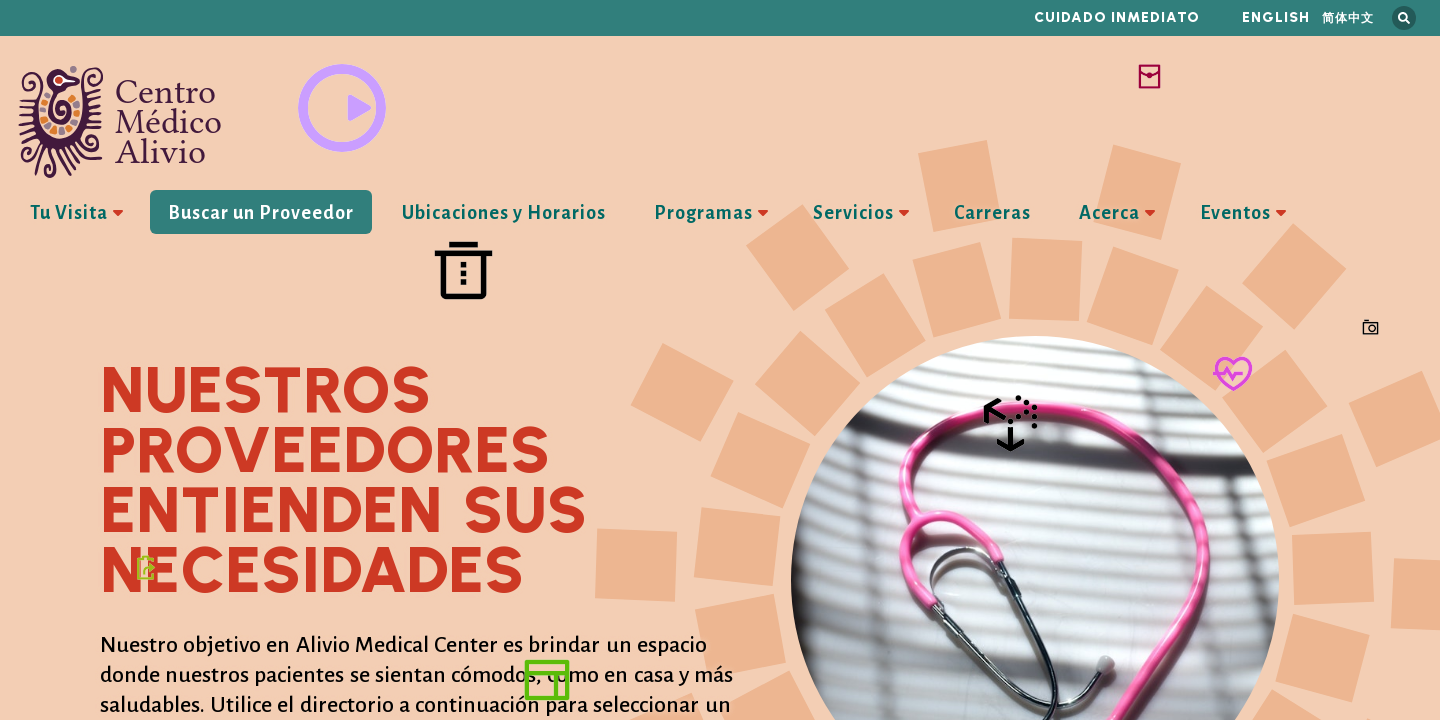 Image resolution: width=1440 pixels, height=720 pixels. Describe the element at coordinates (145, 567) in the screenshot. I see `share battery power with another device` at that location.